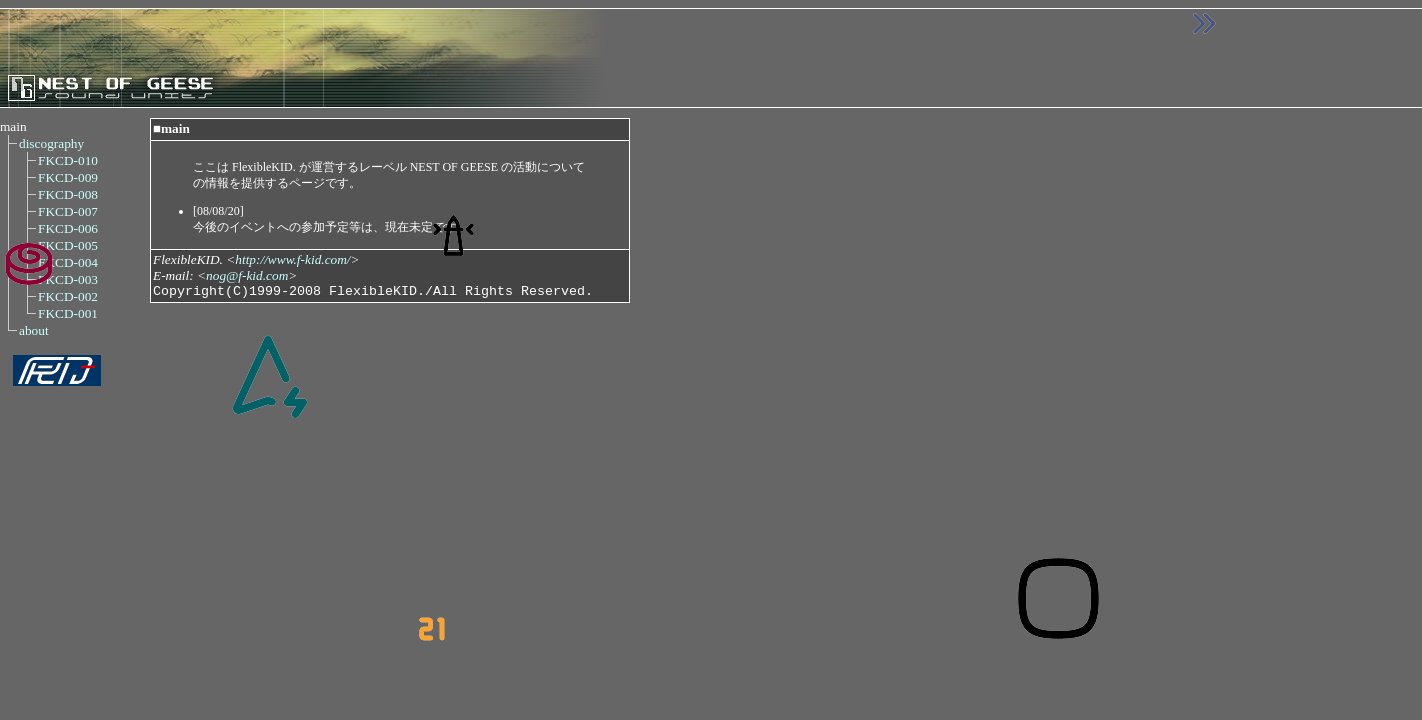 This screenshot has width=1422, height=720. What do you see at coordinates (433, 629) in the screenshot?
I see `indicates 21 notifications or unread items` at bounding box center [433, 629].